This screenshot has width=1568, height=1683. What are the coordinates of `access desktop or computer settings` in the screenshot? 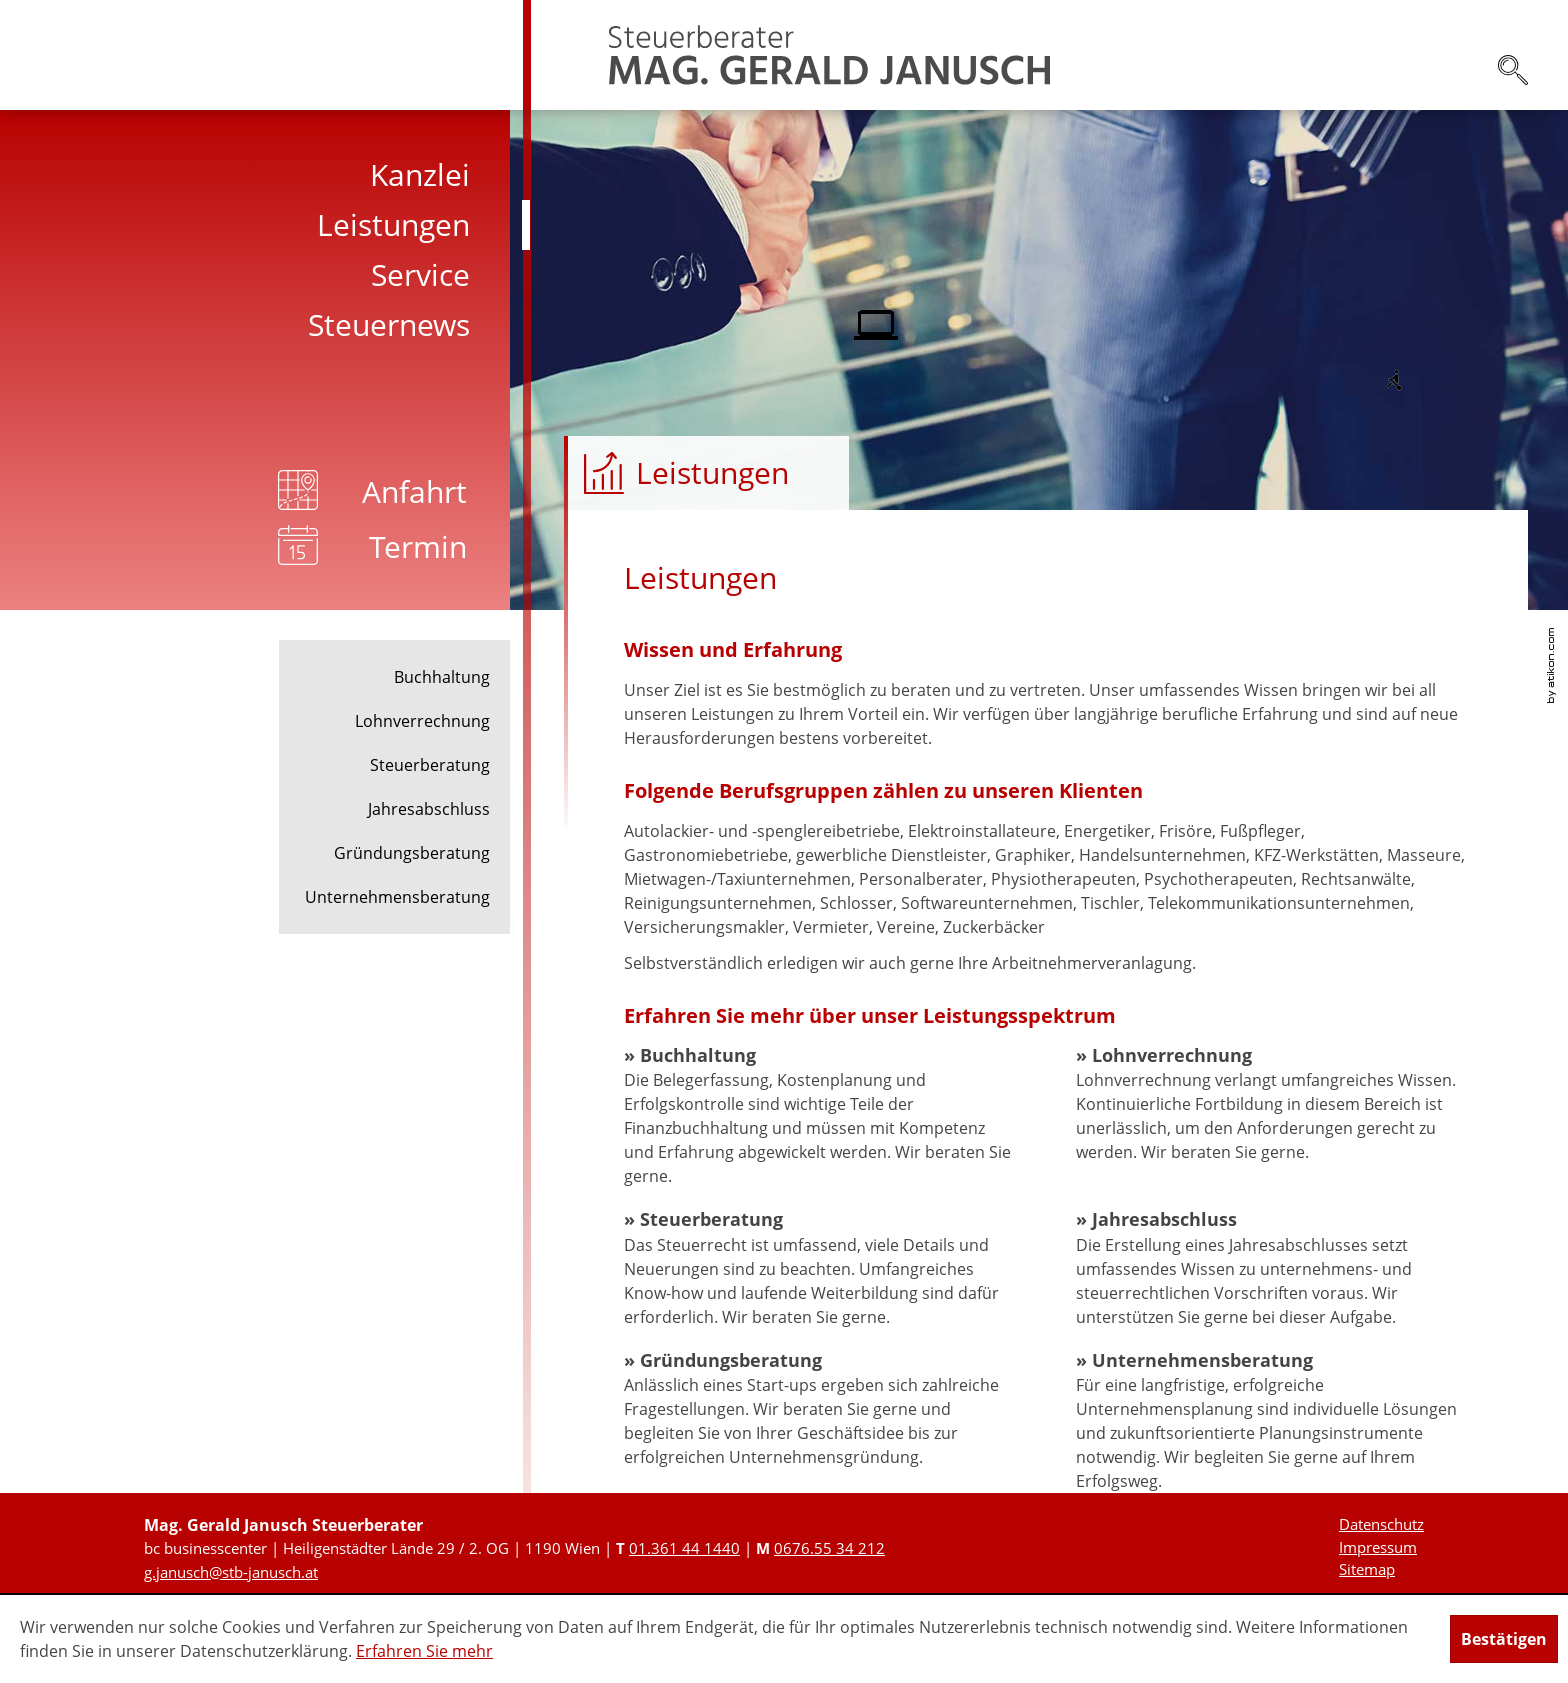 It's located at (876, 325).